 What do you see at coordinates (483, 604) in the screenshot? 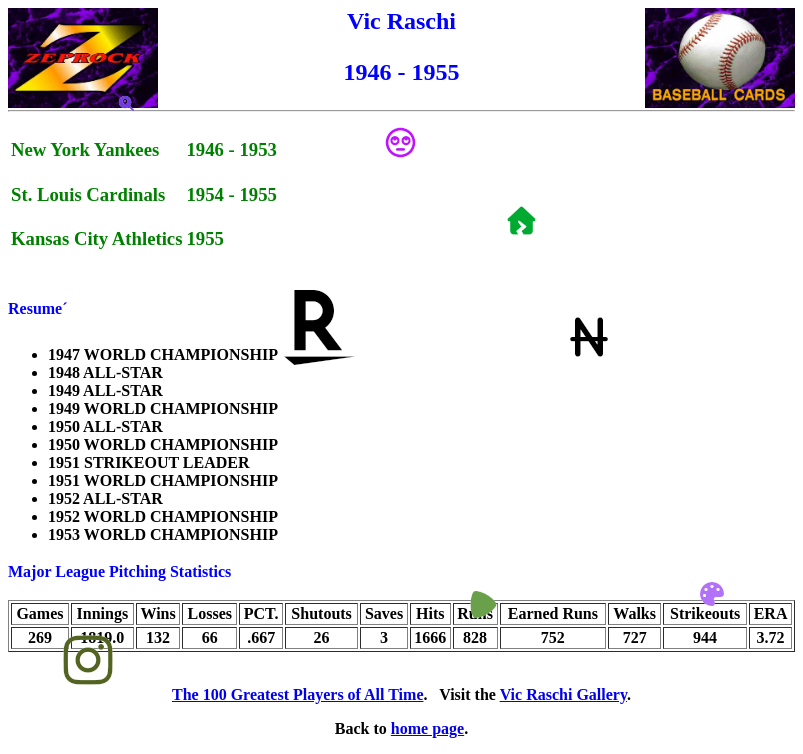
I see `open the Zalando shopping app` at bounding box center [483, 604].